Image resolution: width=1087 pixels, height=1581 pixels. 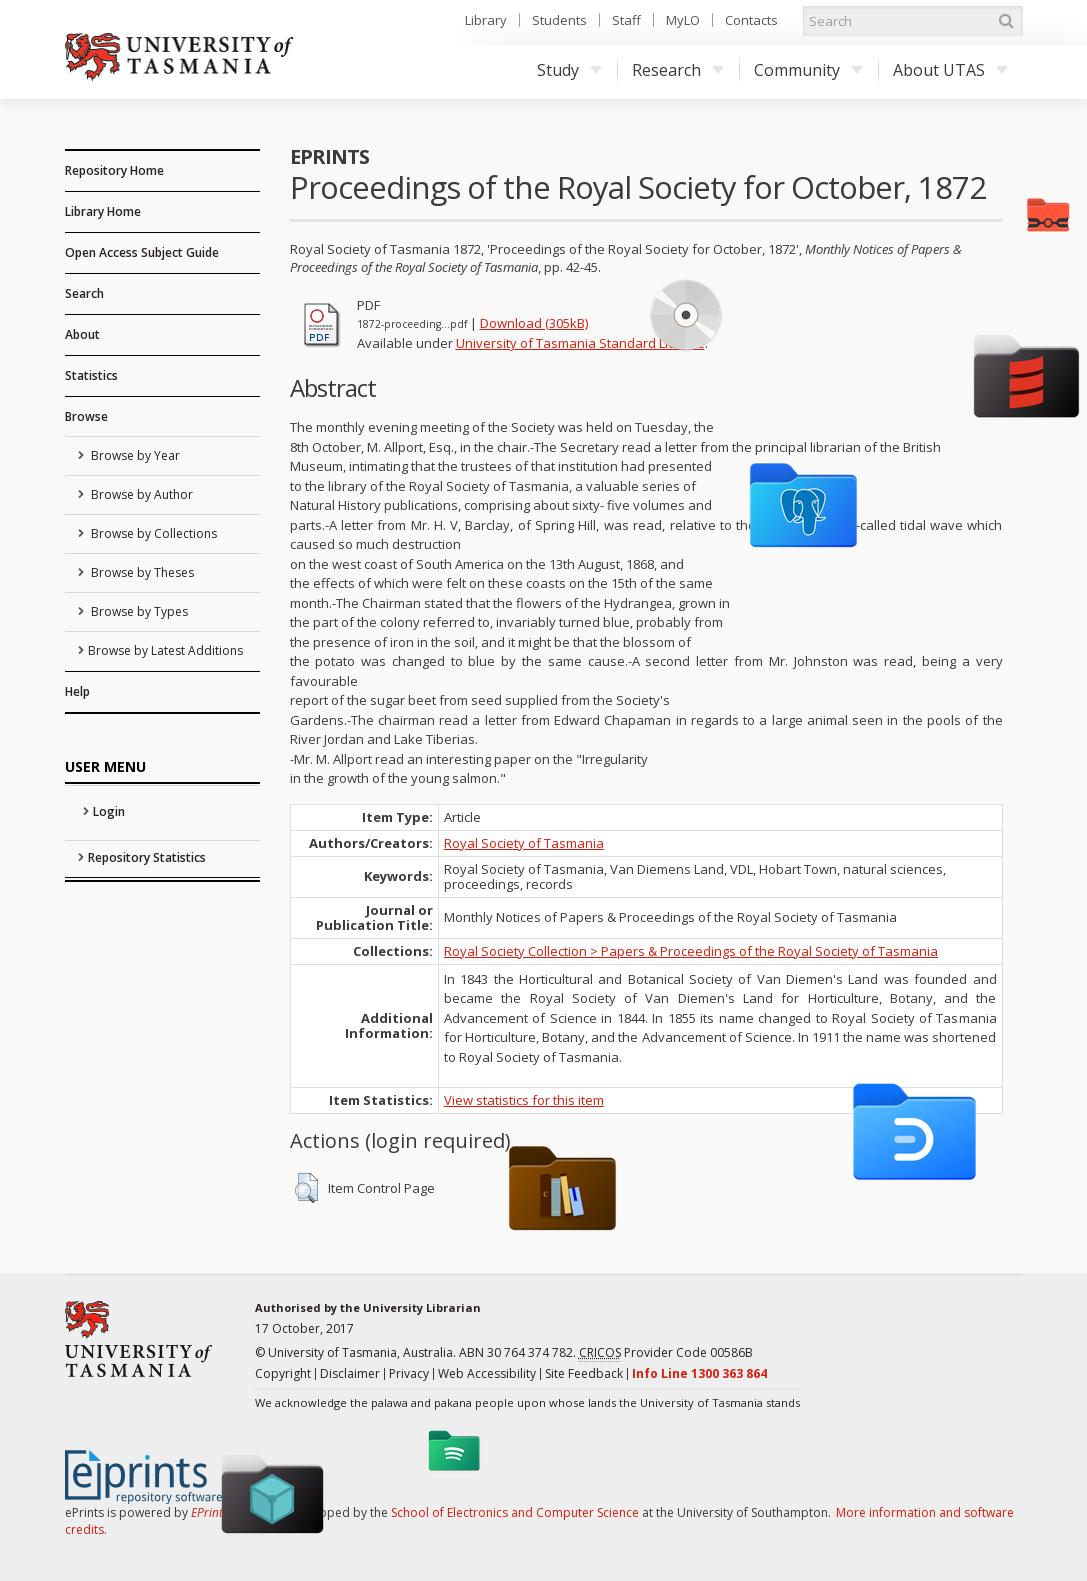 What do you see at coordinates (686, 315) in the screenshot?
I see `access CD-ROM drive or optical disc contents` at bounding box center [686, 315].